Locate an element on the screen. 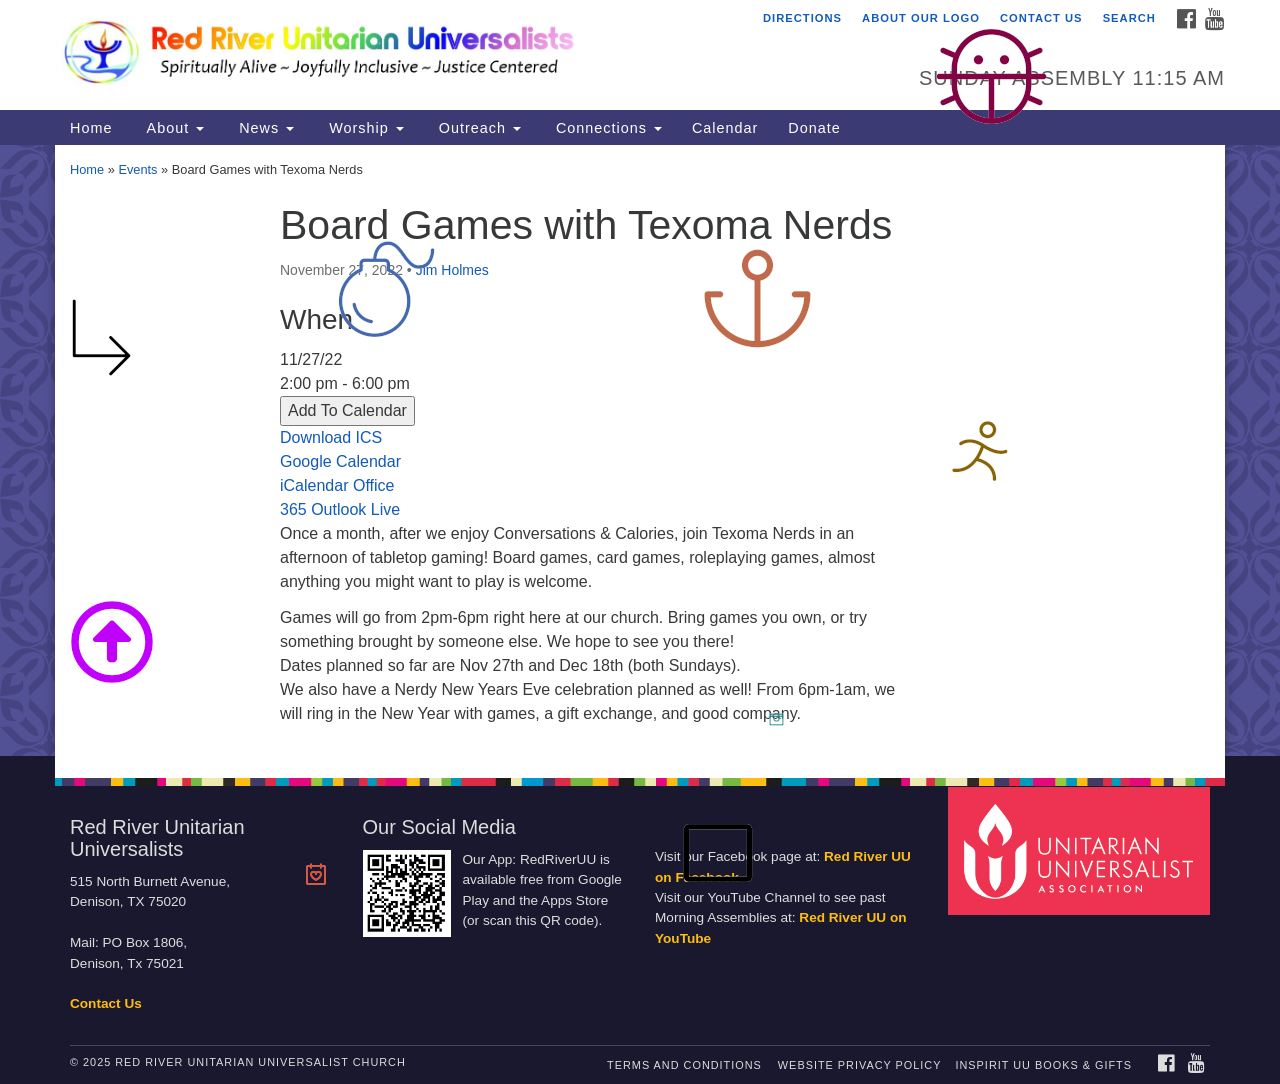 Image resolution: width=1280 pixels, height=1084 pixels. move item down and to the right is located at coordinates (95, 337).